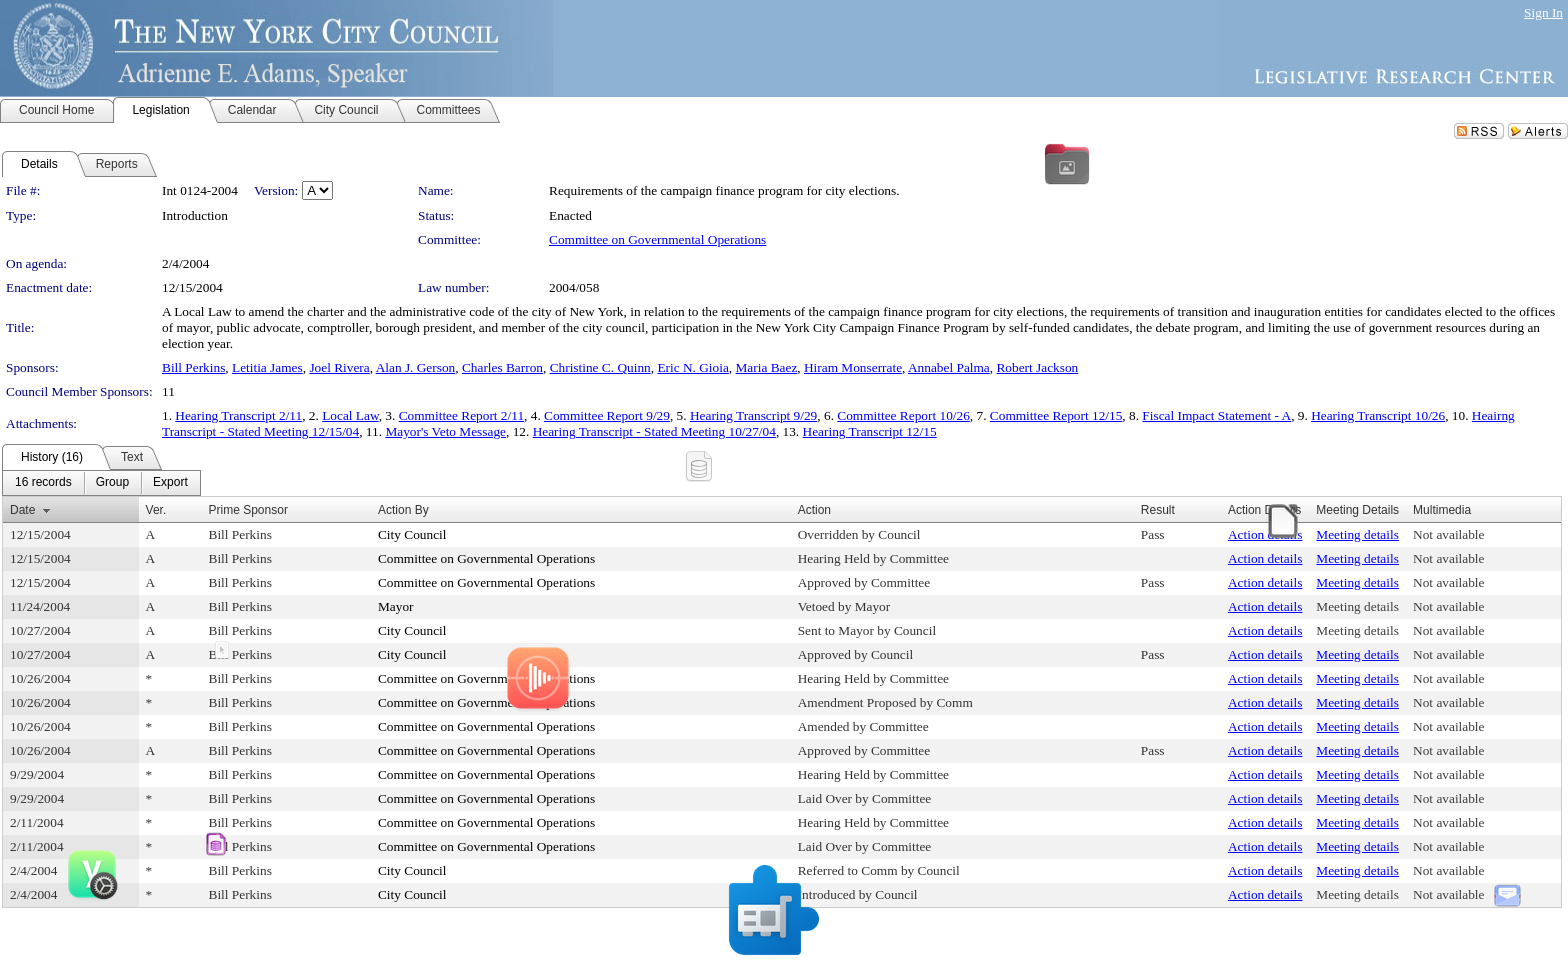 This screenshot has width=1568, height=962. I want to click on cursor image file type, so click(222, 650).